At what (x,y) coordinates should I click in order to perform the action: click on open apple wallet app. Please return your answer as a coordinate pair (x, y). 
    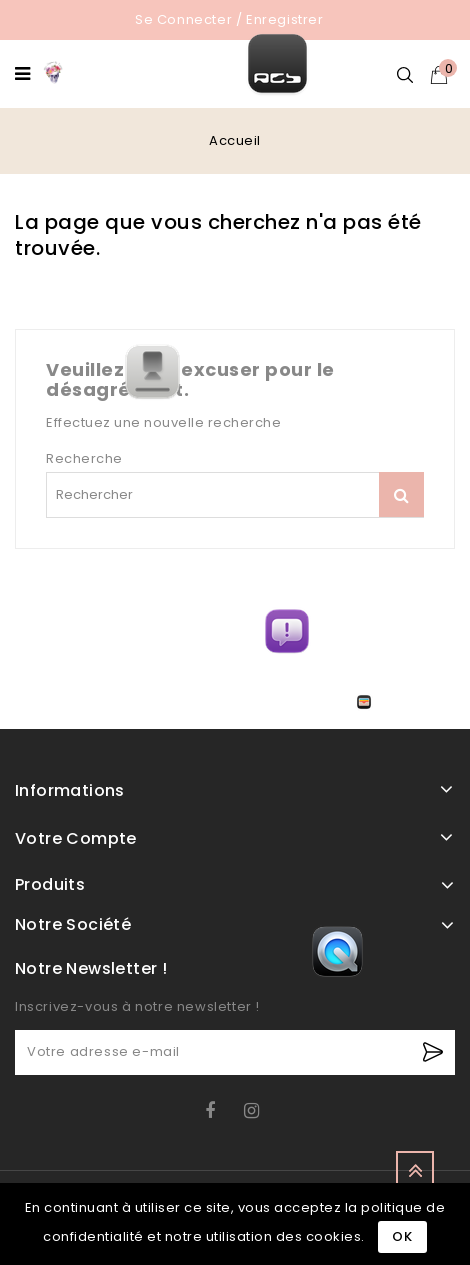
    Looking at the image, I should click on (364, 702).